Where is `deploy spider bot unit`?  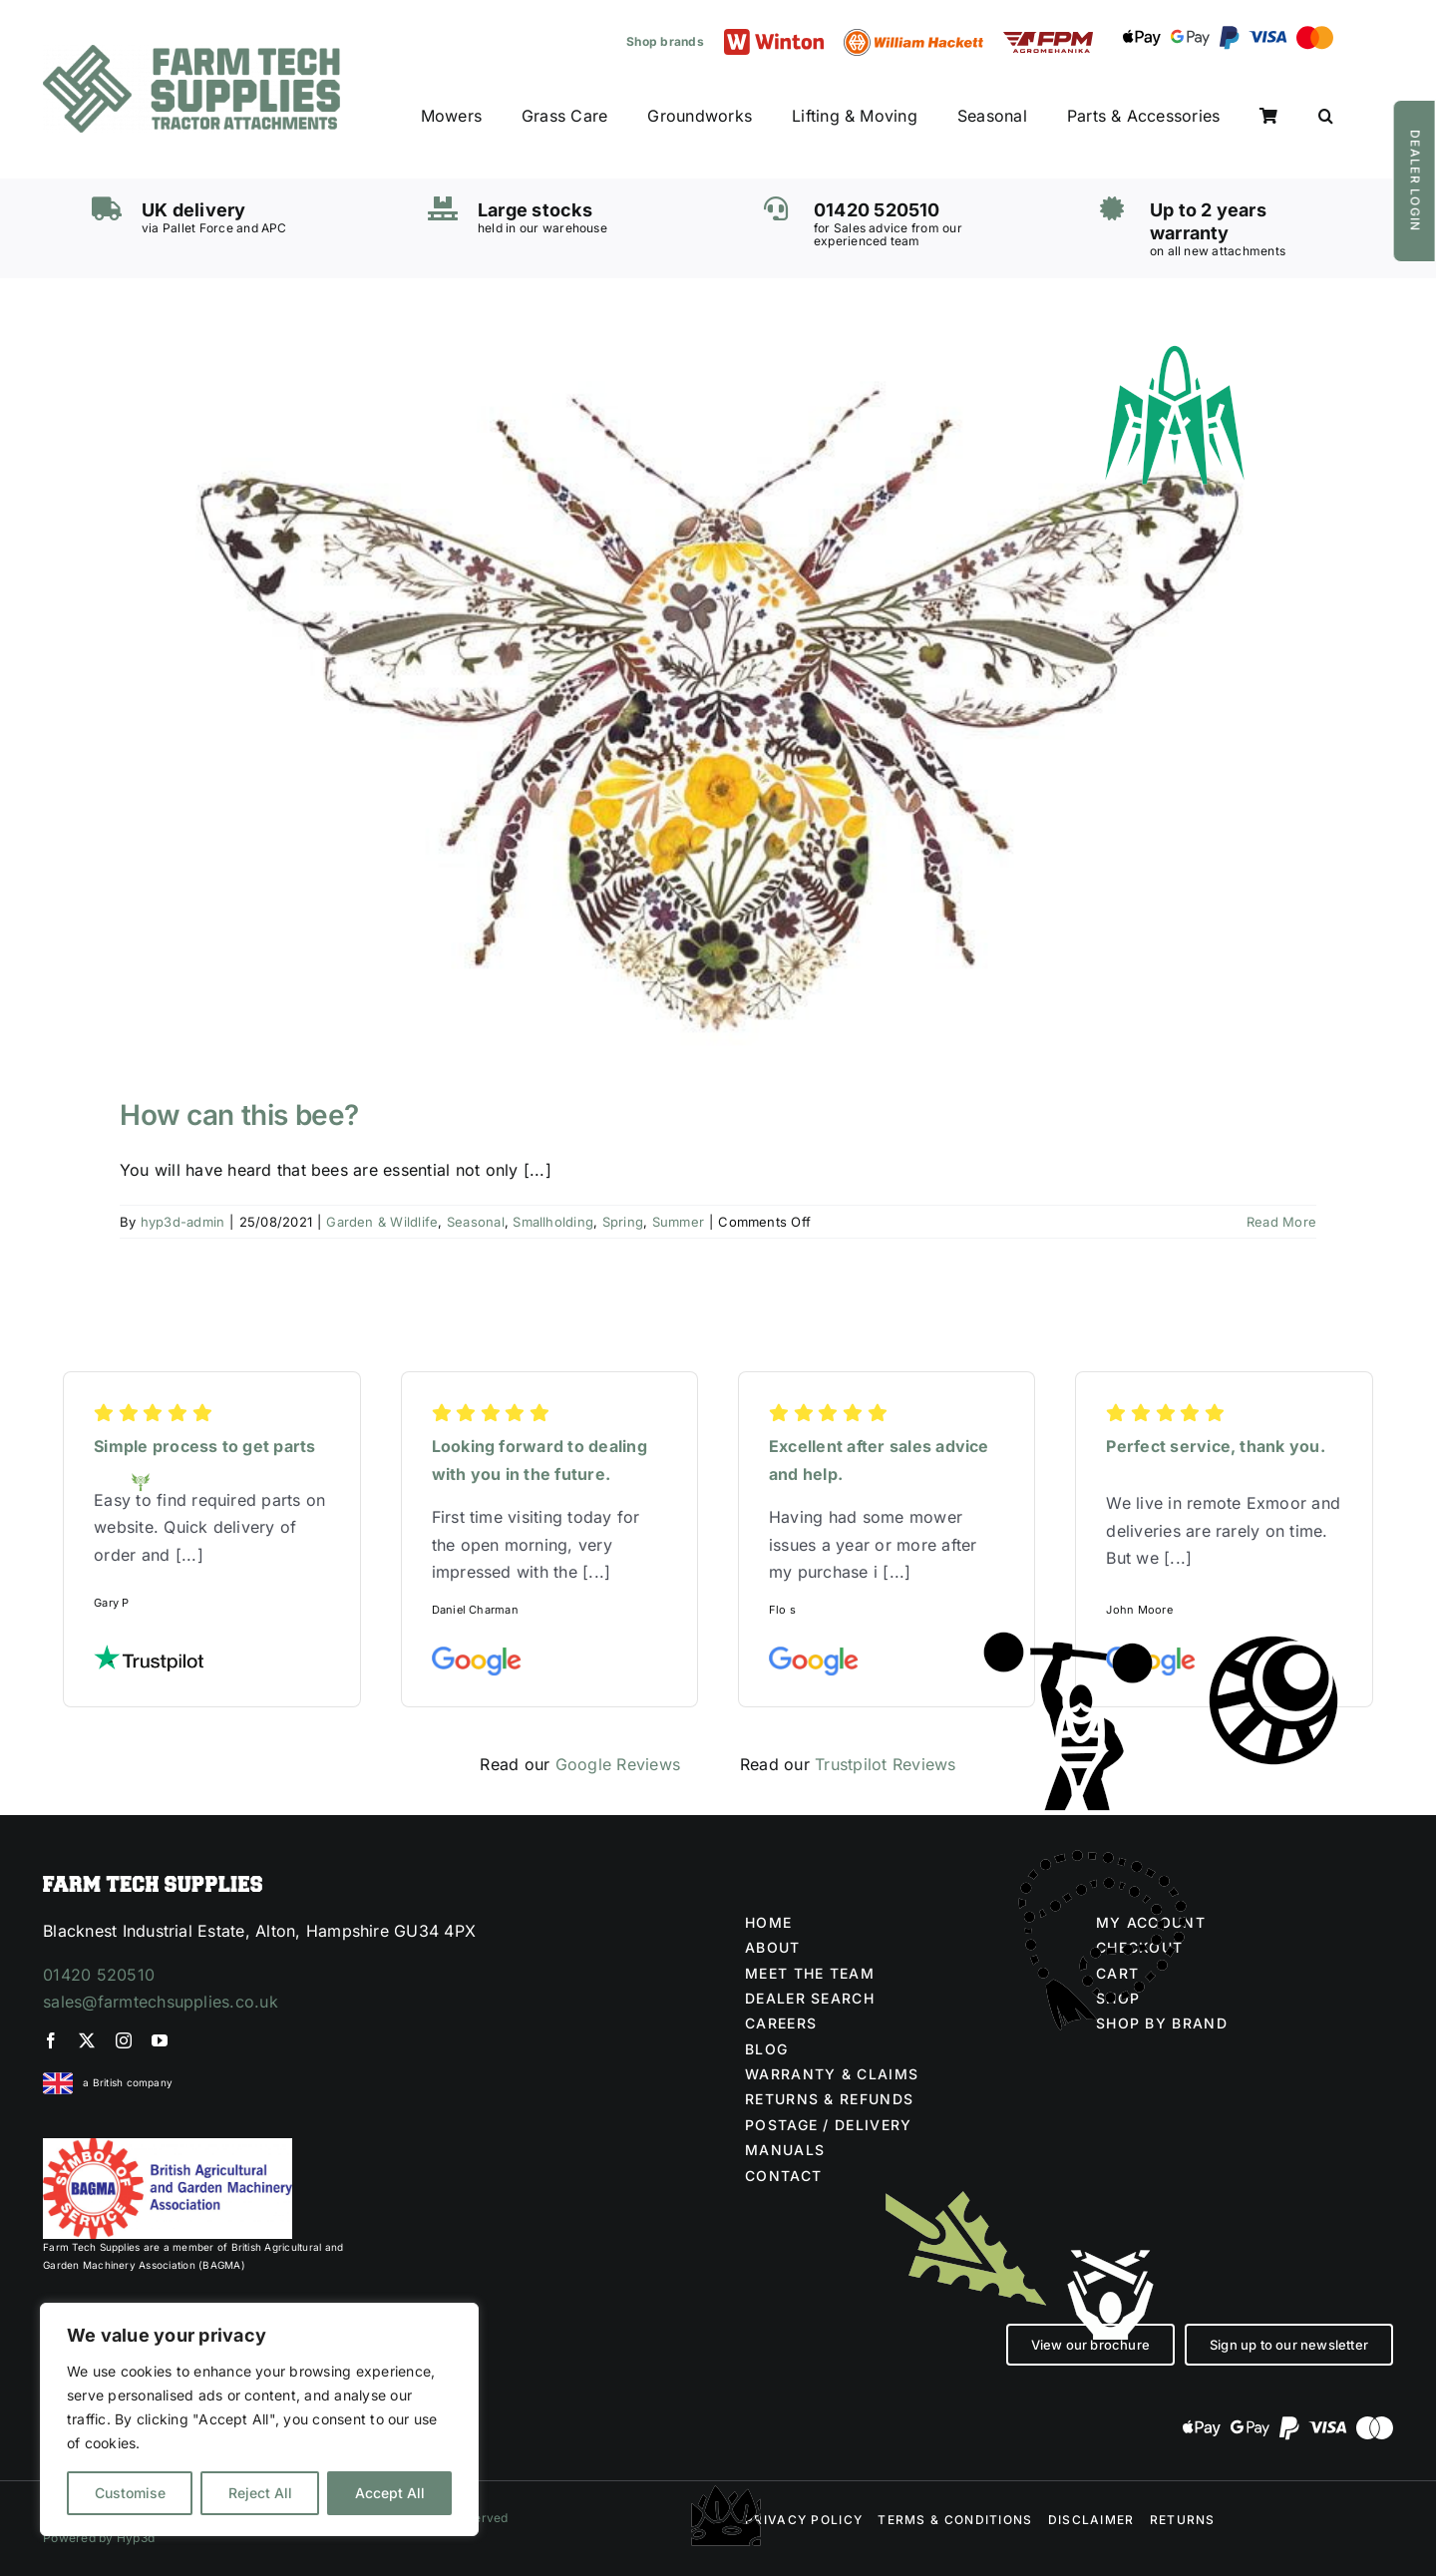
deploy spider bot unit is located at coordinates (1175, 414).